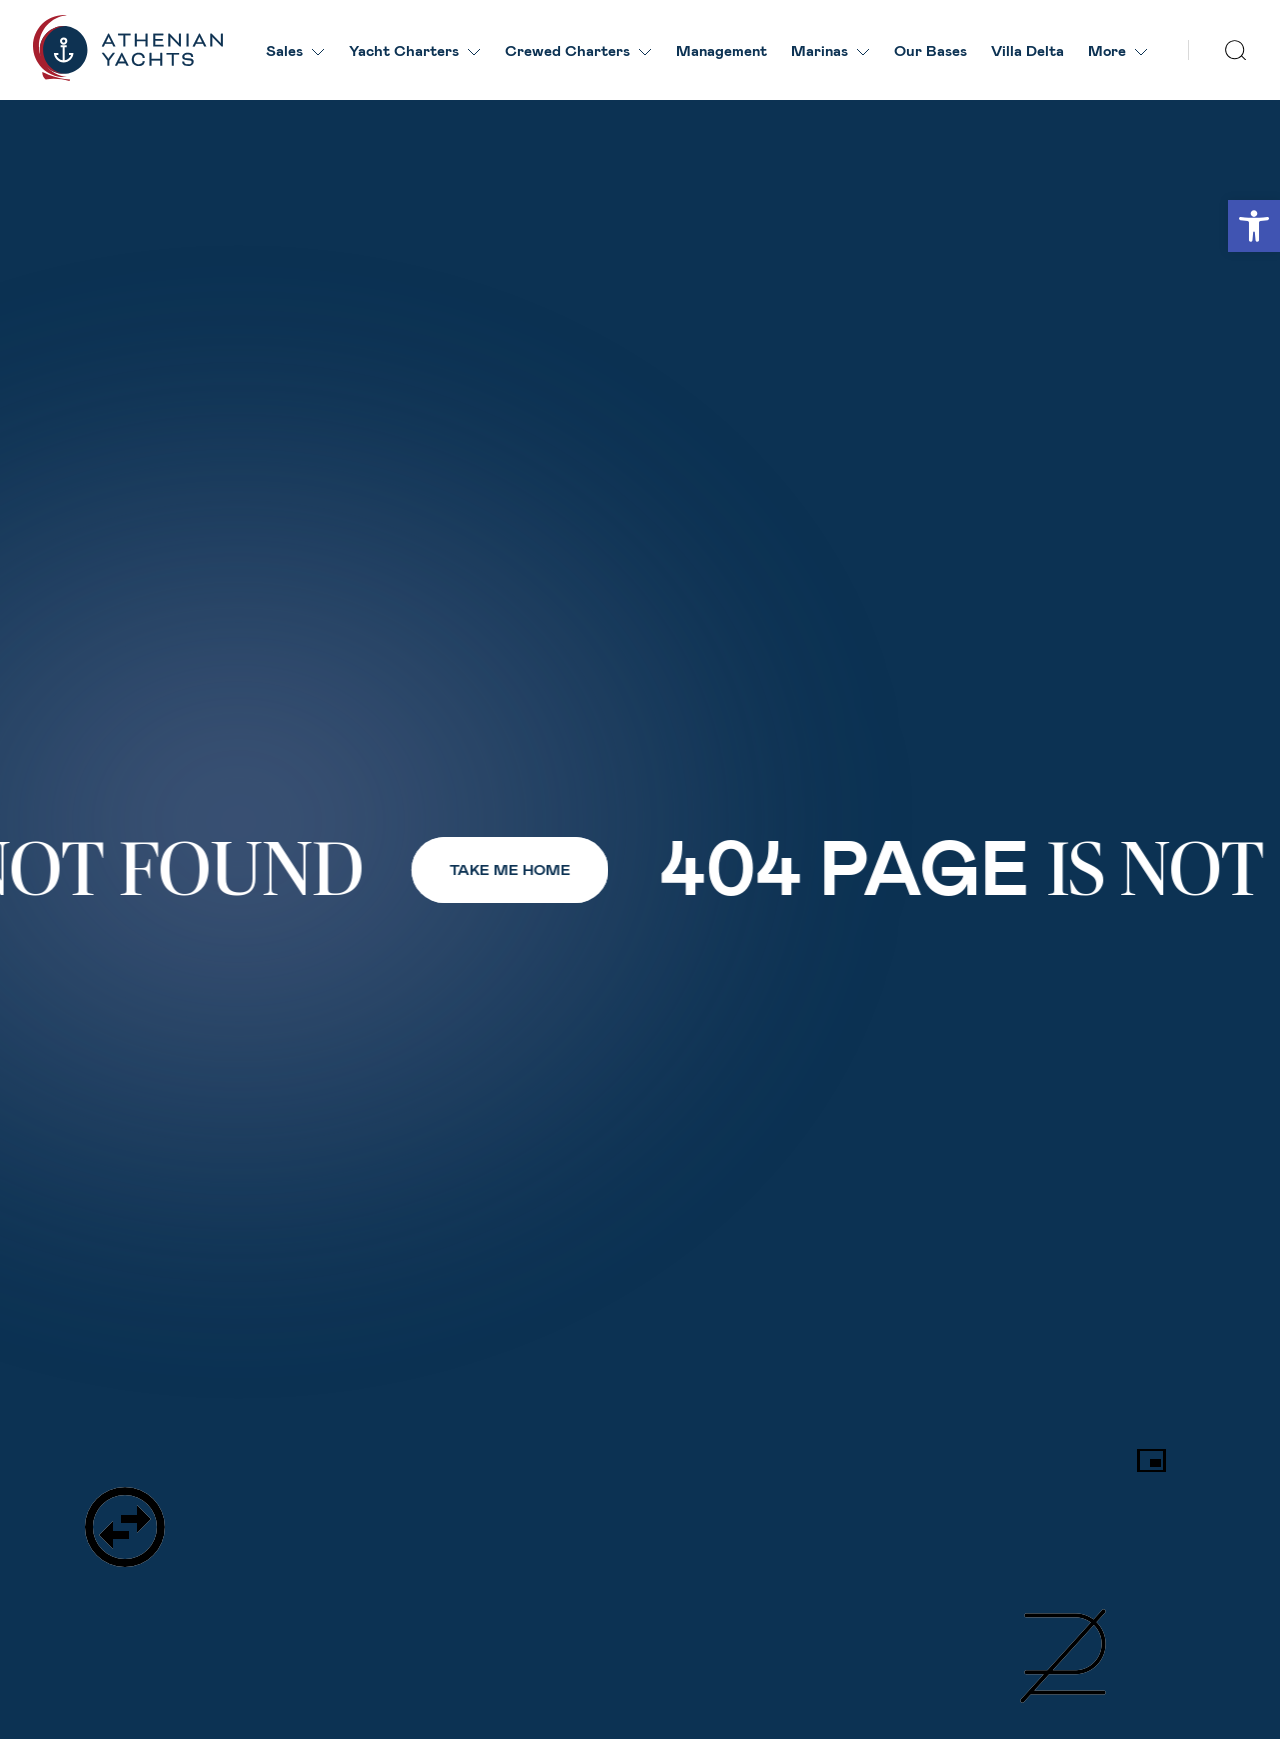 The height and width of the screenshot is (1739, 1280). What do you see at coordinates (1063, 1656) in the screenshot?
I see `indicates "not superset of" in mathematical notation` at bounding box center [1063, 1656].